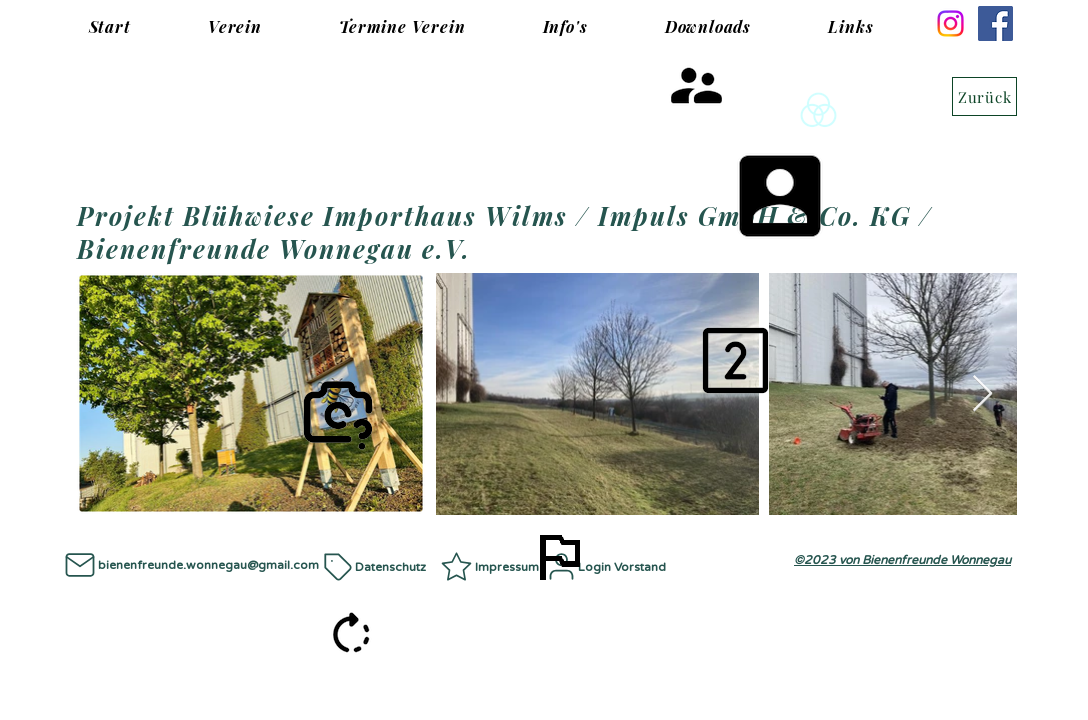  Describe the element at coordinates (338, 412) in the screenshot. I see `camera help or troubleshooting` at that location.